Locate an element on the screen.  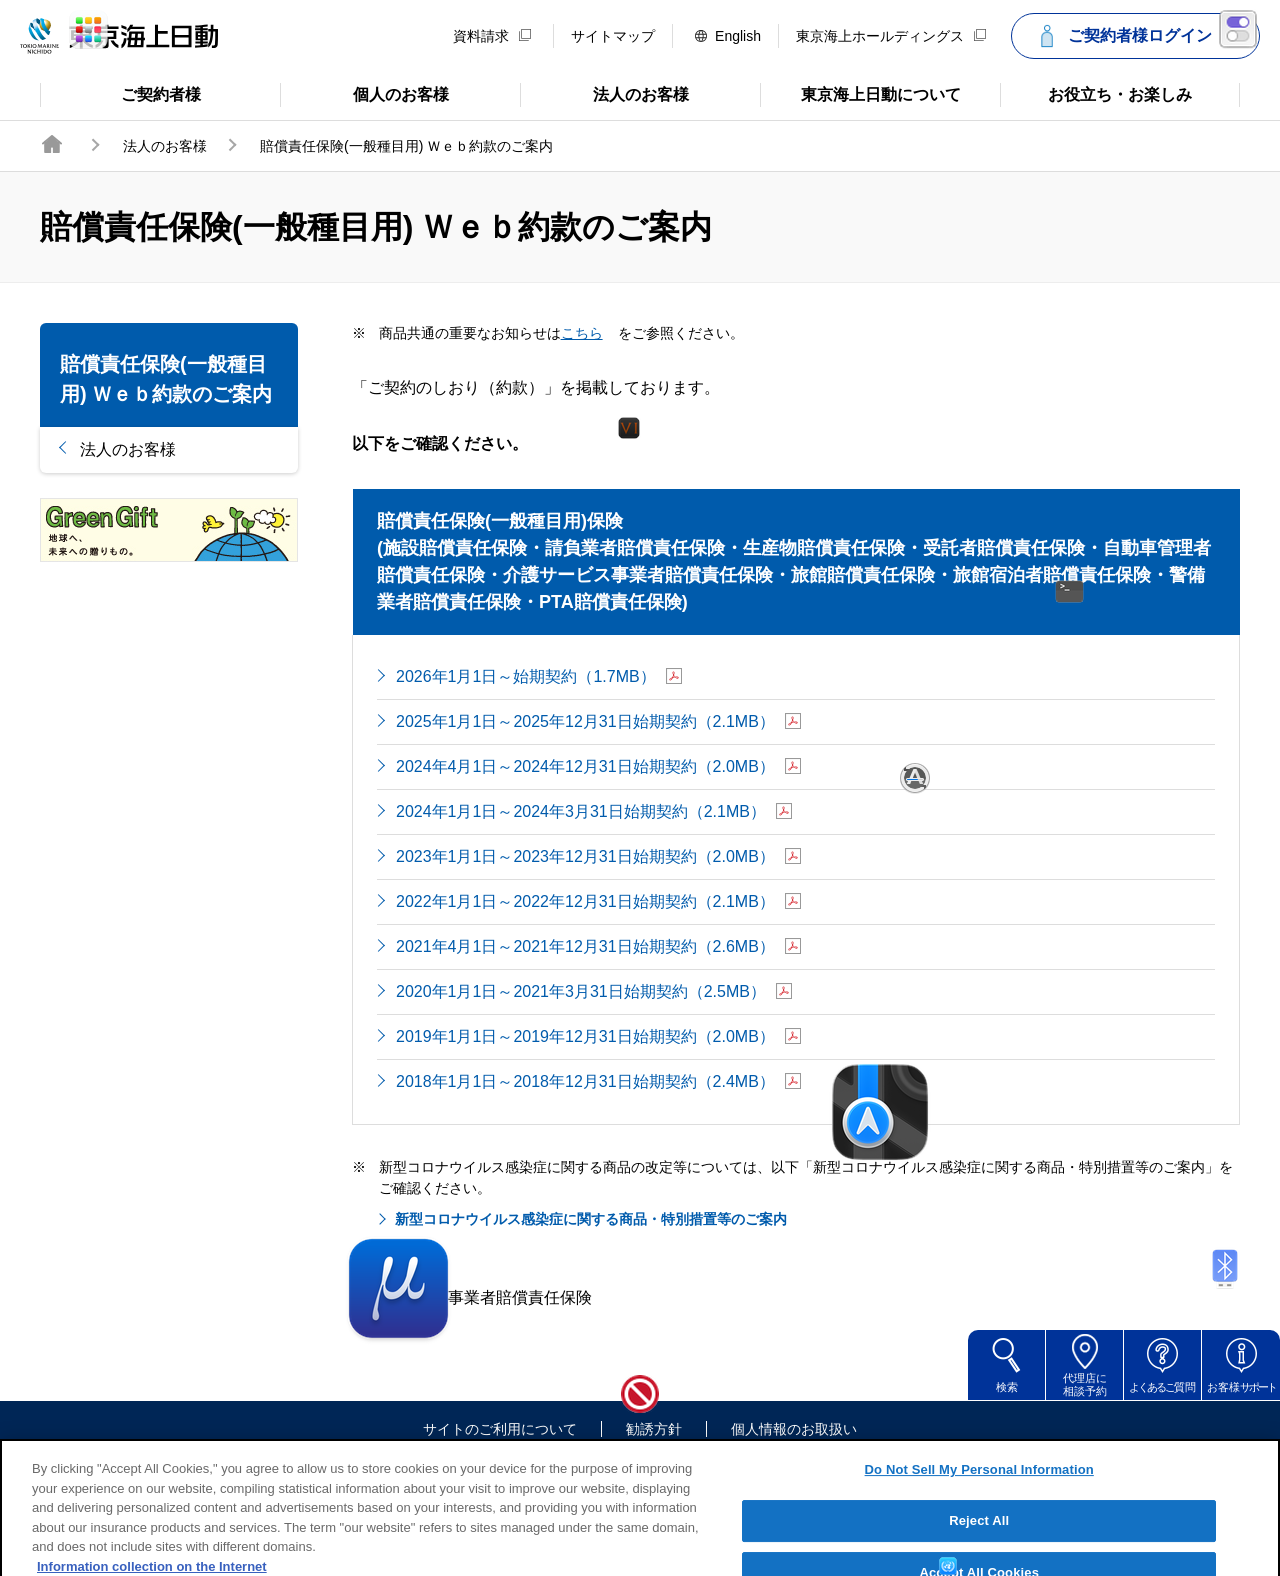
open language and region settings is located at coordinates (948, 1566).